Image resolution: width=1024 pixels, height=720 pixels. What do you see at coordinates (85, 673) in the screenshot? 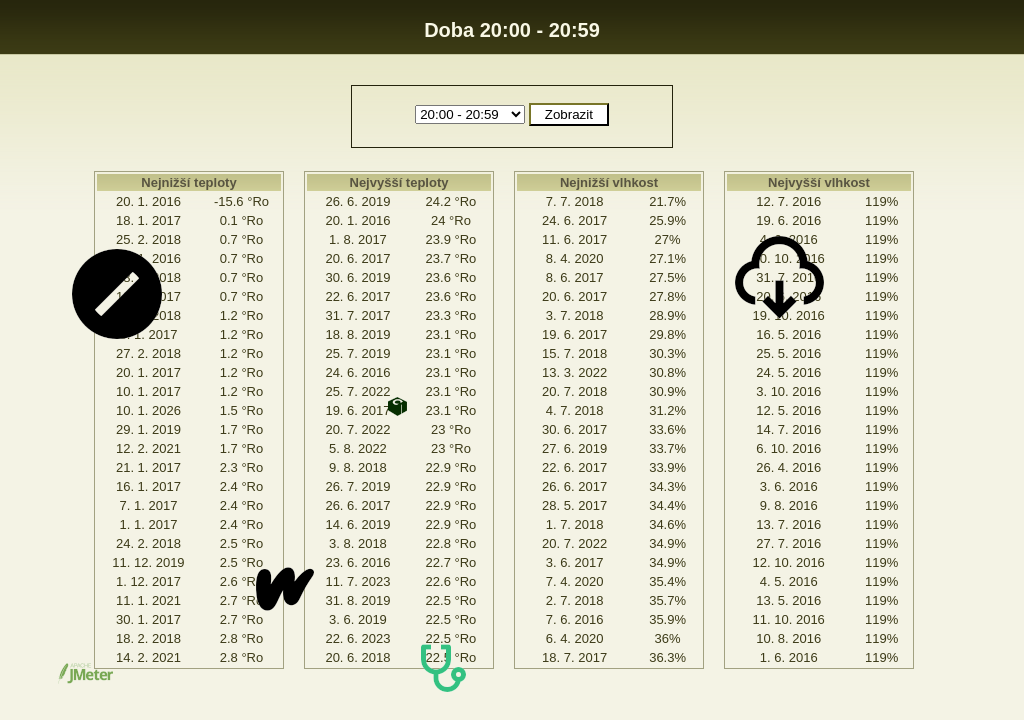
I see `apache jmeter application logo` at bounding box center [85, 673].